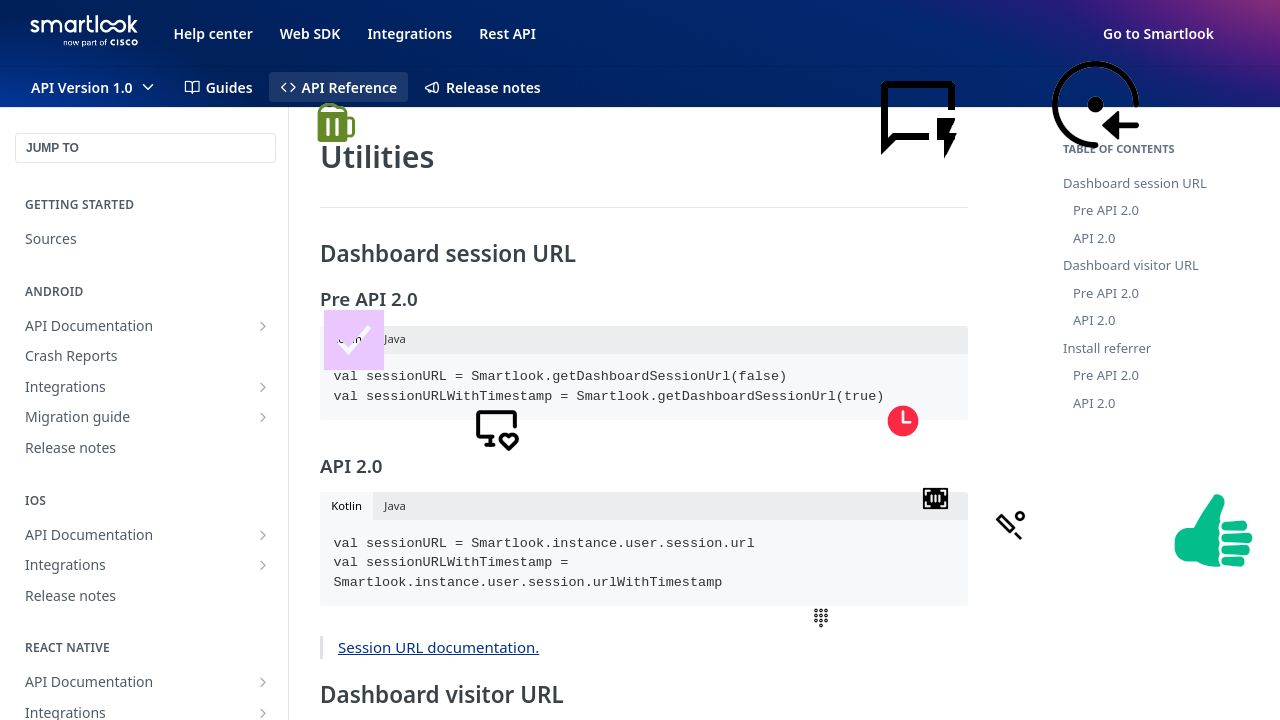 The height and width of the screenshot is (720, 1280). I want to click on access cricket scores or sports updates, so click(1010, 525).